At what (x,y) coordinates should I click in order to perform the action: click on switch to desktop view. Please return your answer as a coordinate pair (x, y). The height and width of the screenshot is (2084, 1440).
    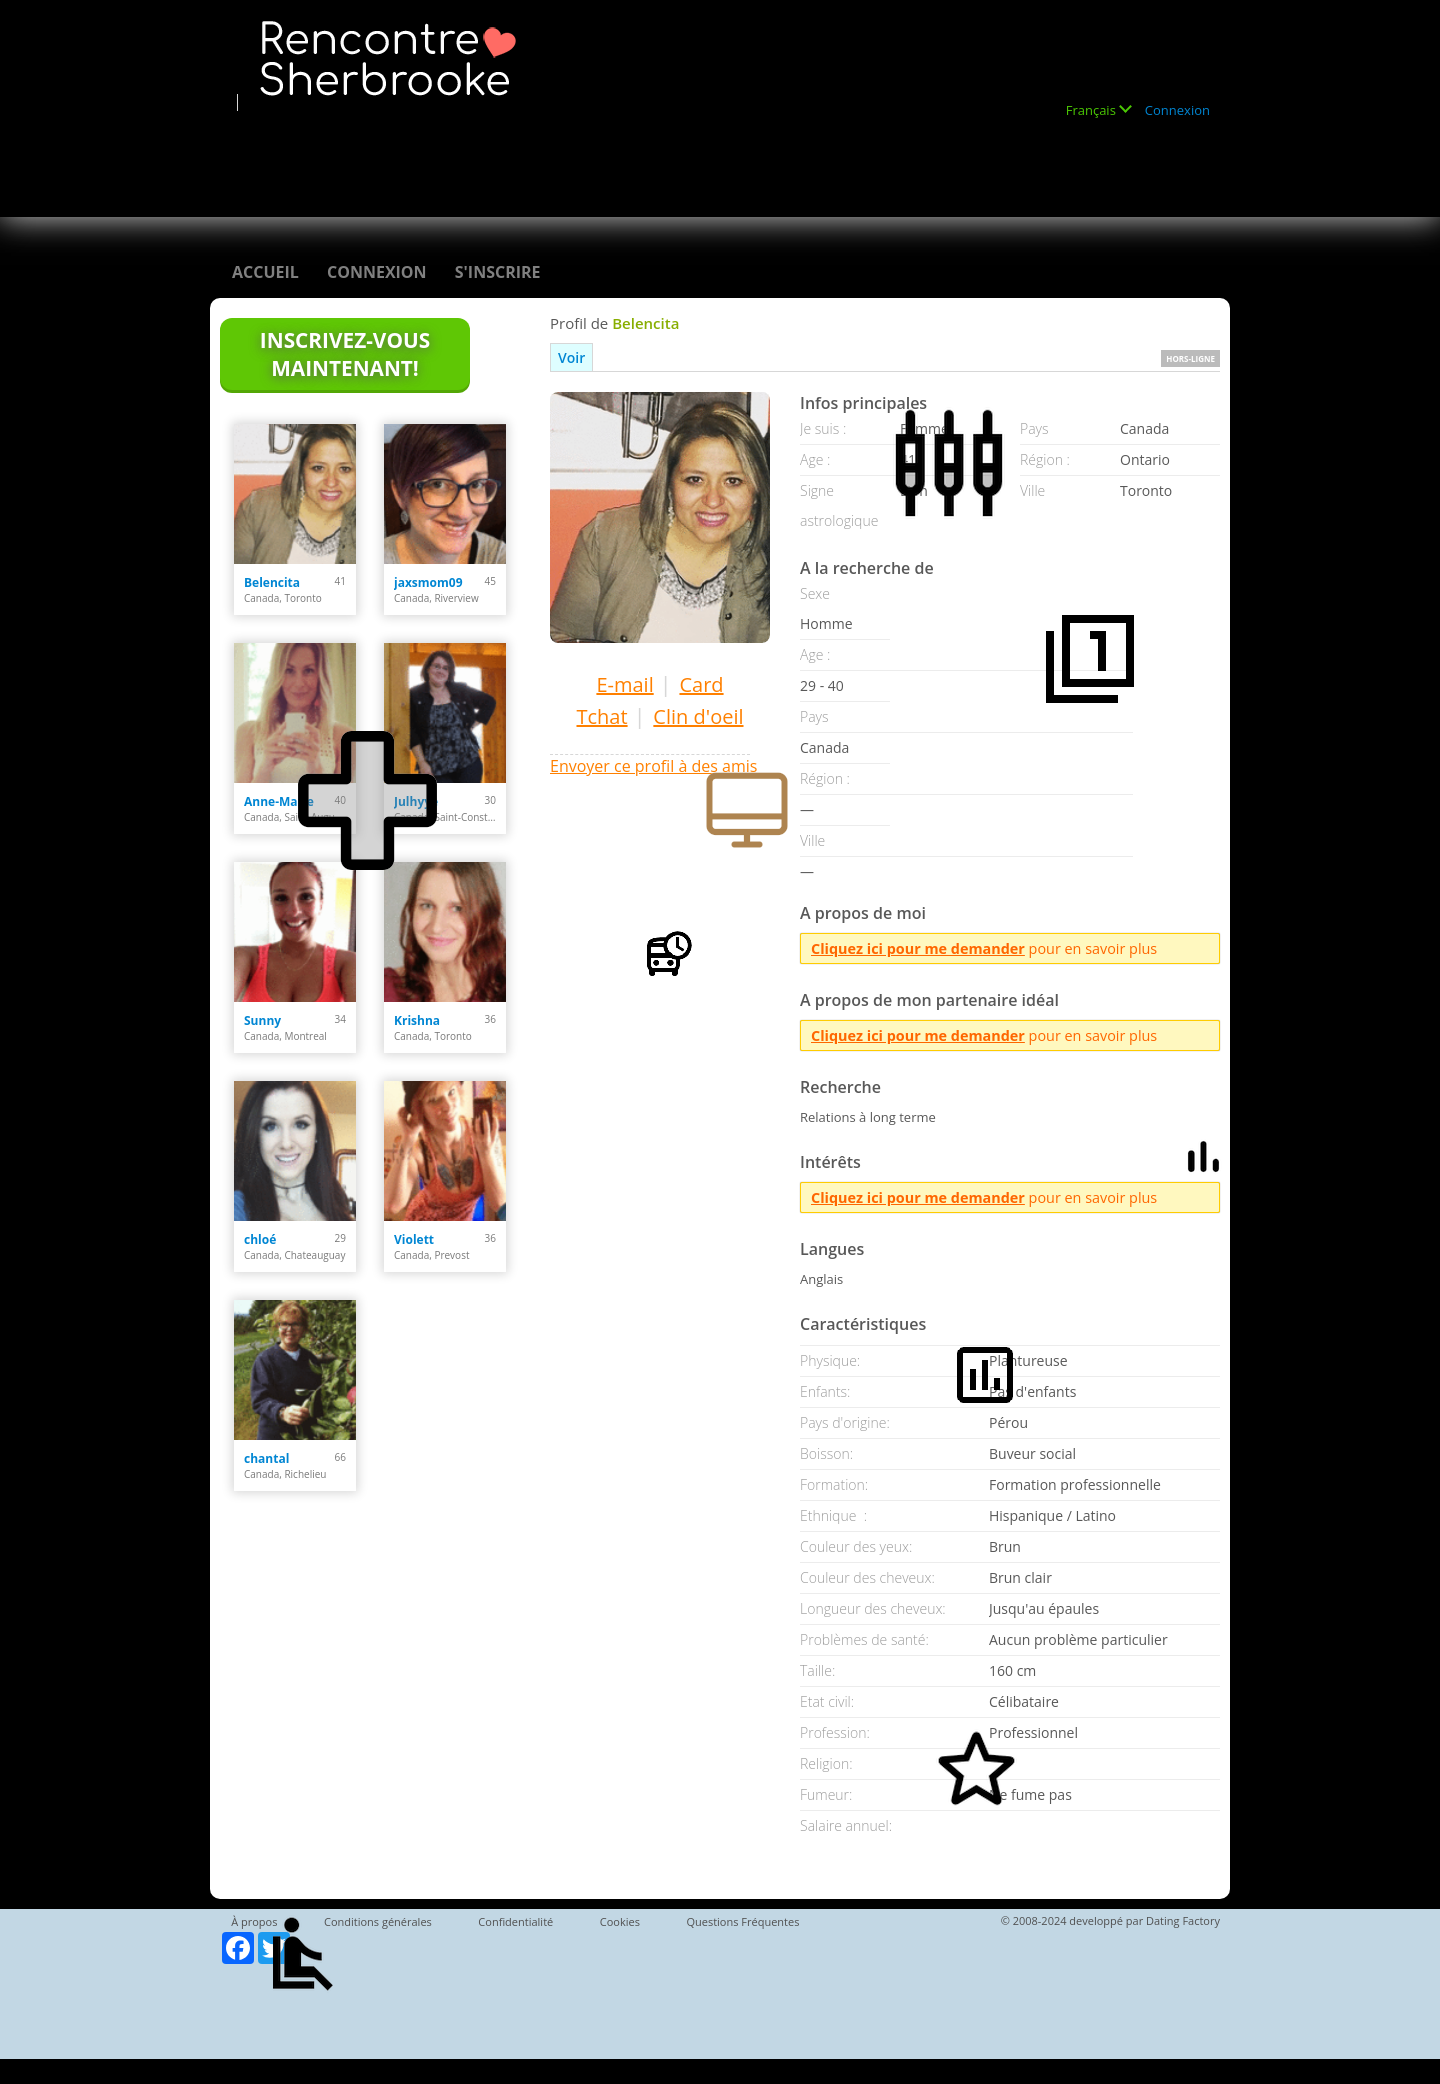
    Looking at the image, I should click on (747, 807).